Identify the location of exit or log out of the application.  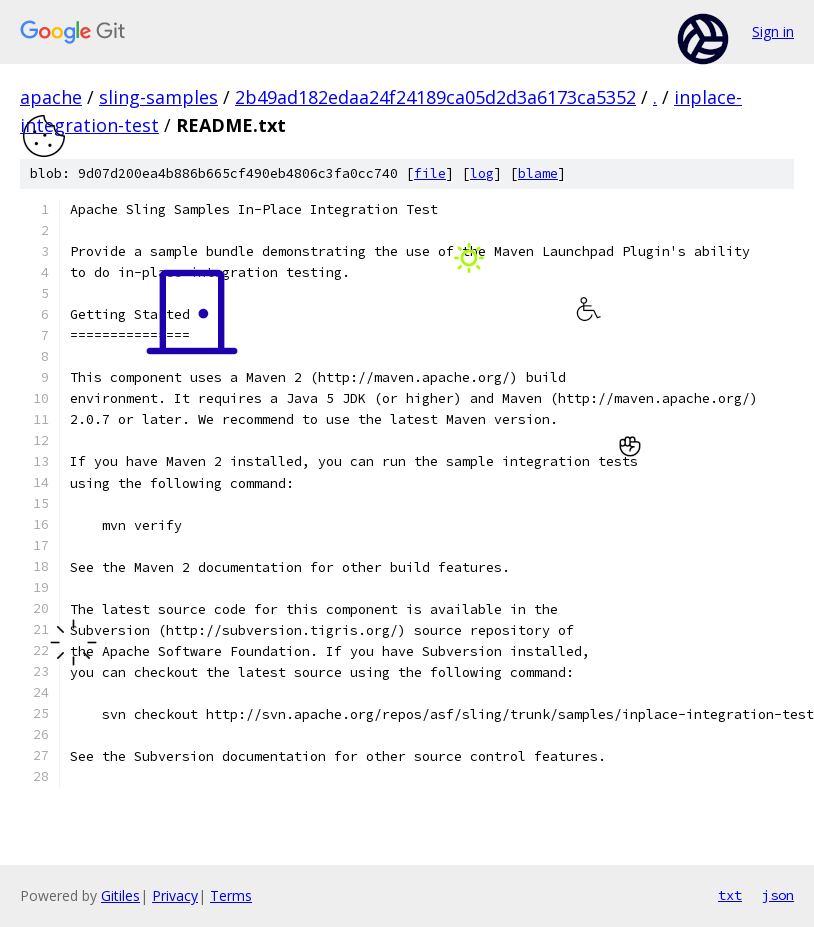
(192, 312).